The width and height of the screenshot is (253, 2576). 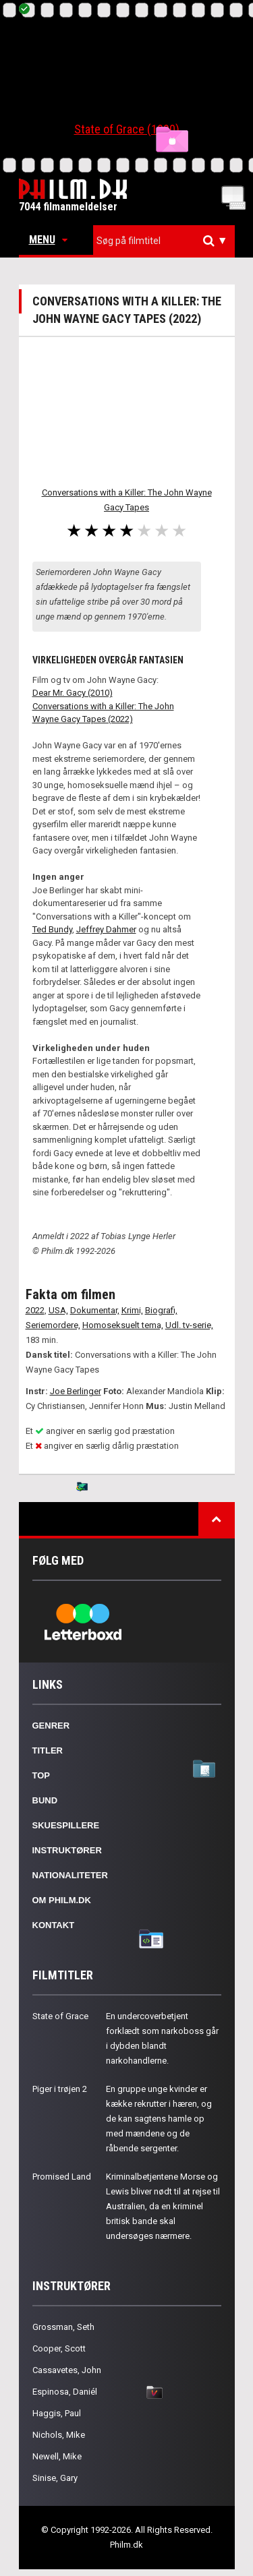 I want to click on open android marshmallow system folder, so click(x=172, y=140).